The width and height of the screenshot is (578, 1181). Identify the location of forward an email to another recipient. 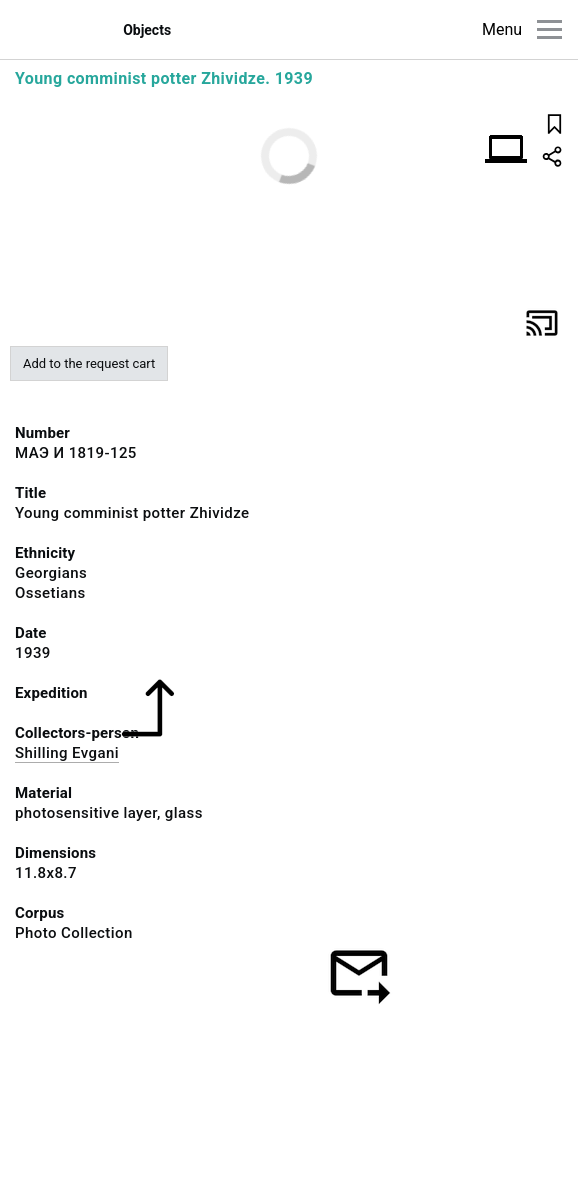
(359, 973).